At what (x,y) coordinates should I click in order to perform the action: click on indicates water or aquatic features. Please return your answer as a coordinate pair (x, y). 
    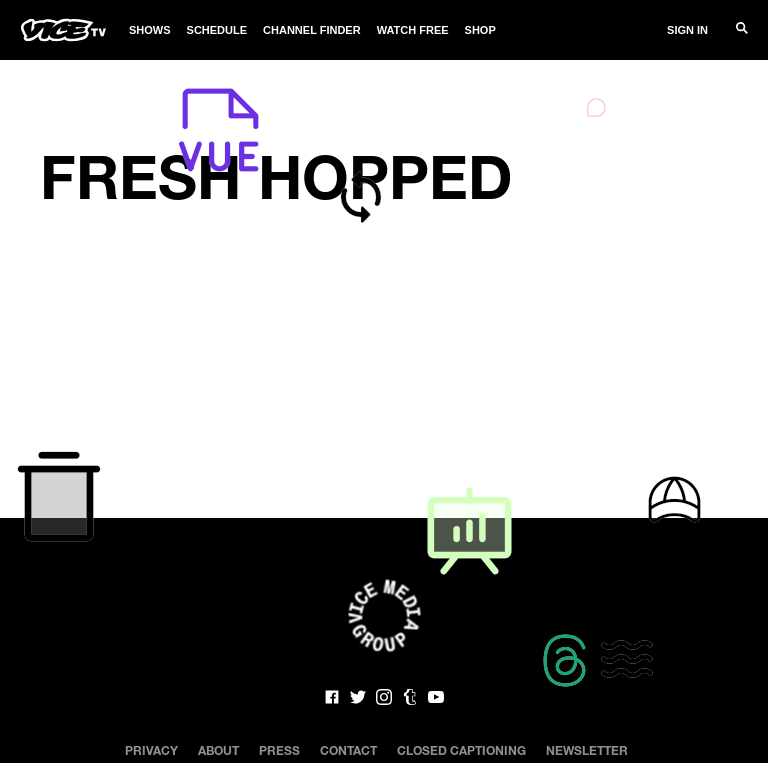
    Looking at the image, I should click on (627, 659).